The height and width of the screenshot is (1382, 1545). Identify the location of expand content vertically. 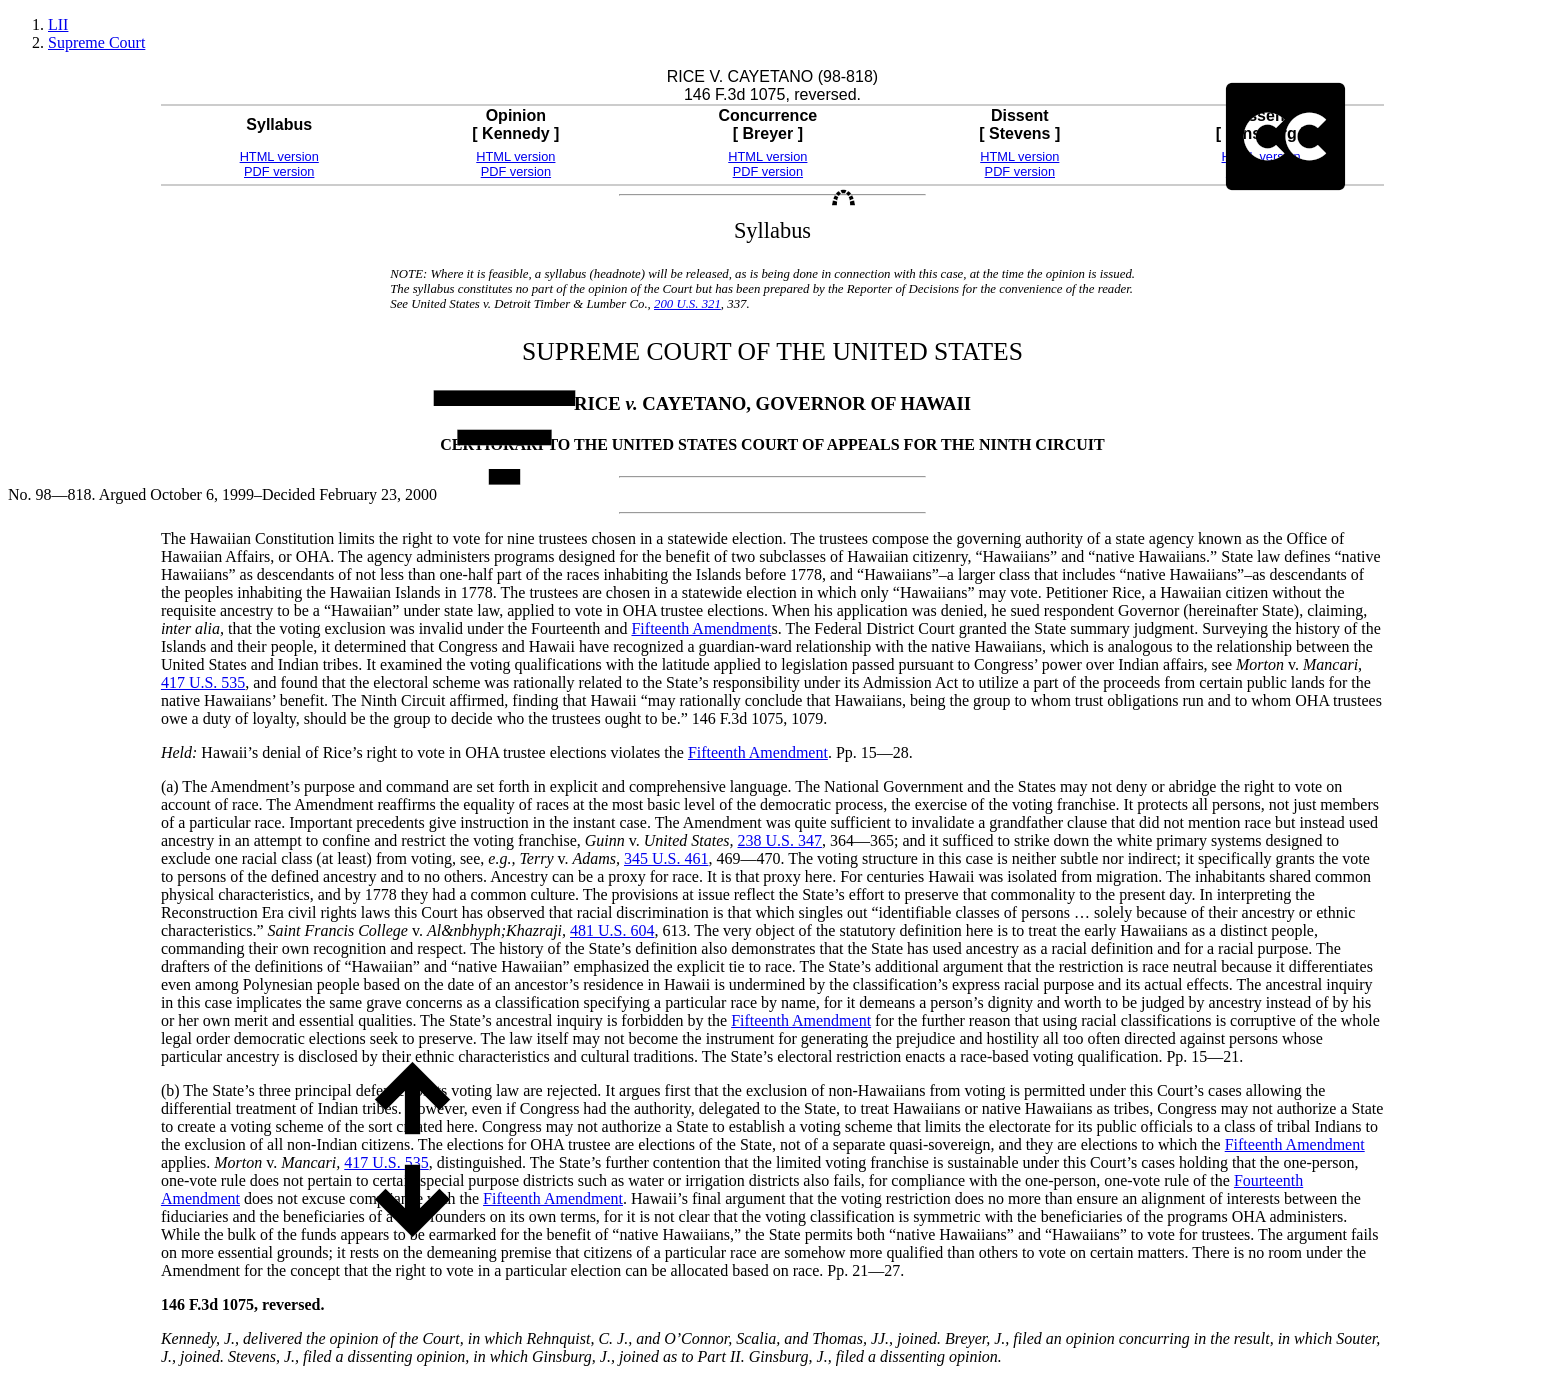
(412, 1149).